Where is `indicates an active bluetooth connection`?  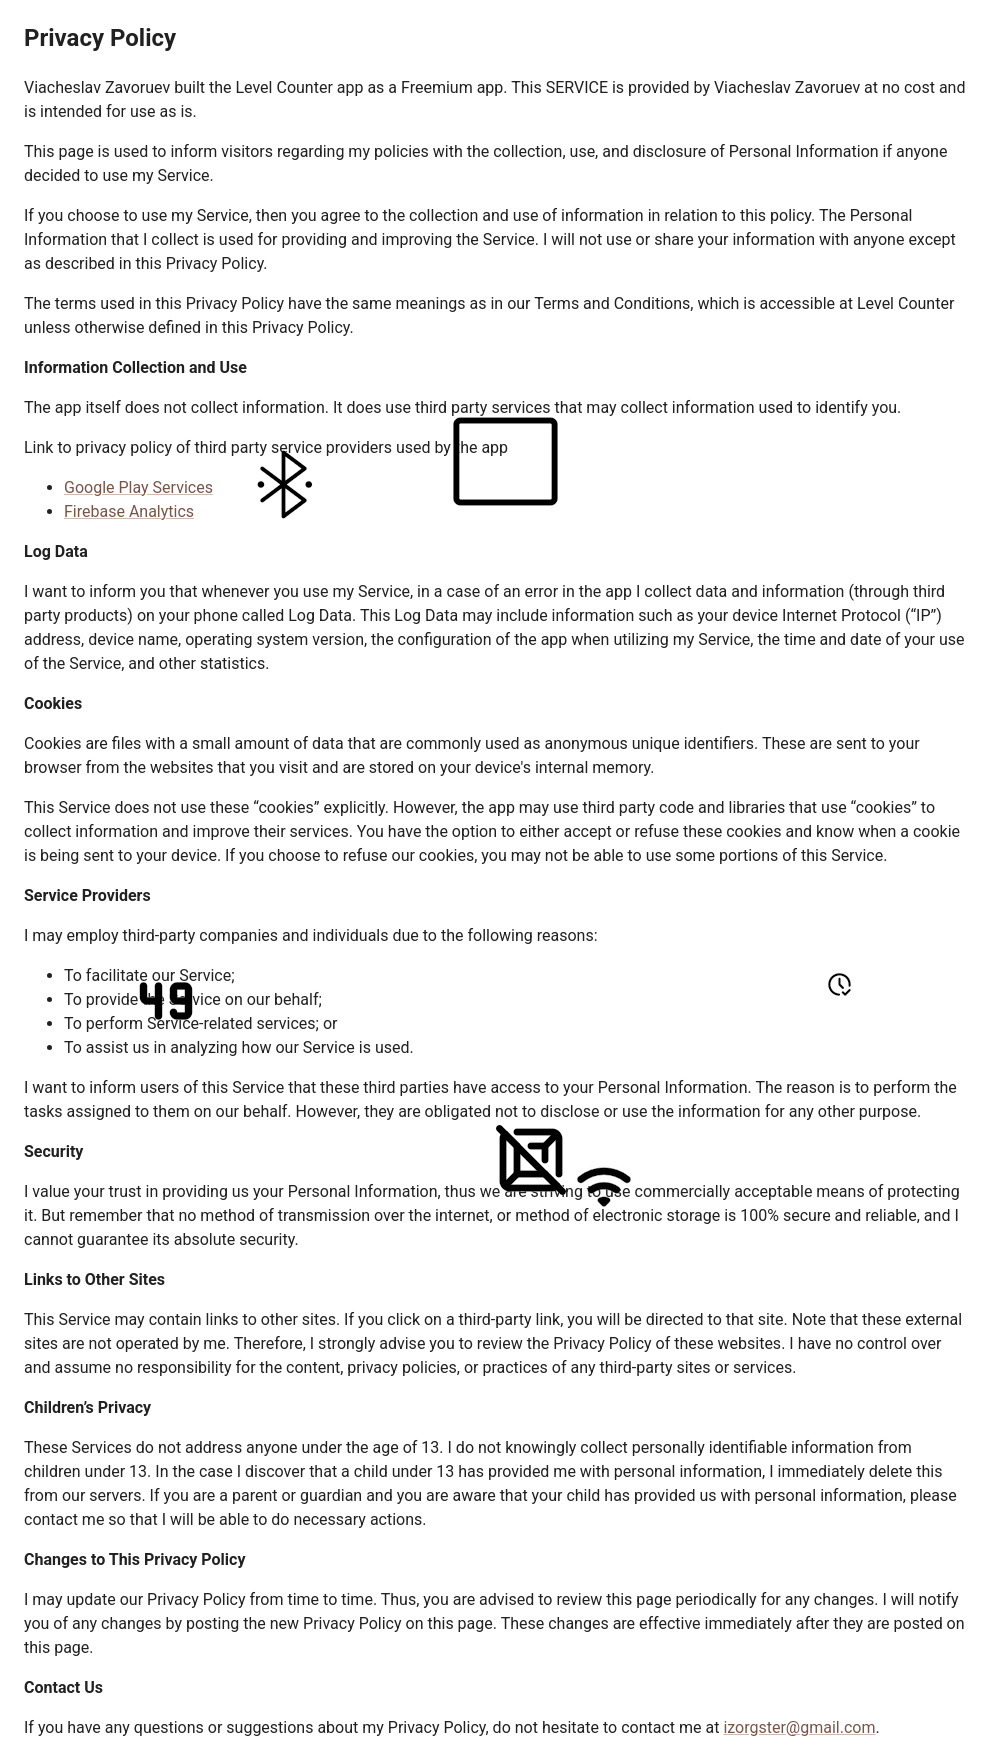
indicates an active bluetooth connection is located at coordinates (283, 484).